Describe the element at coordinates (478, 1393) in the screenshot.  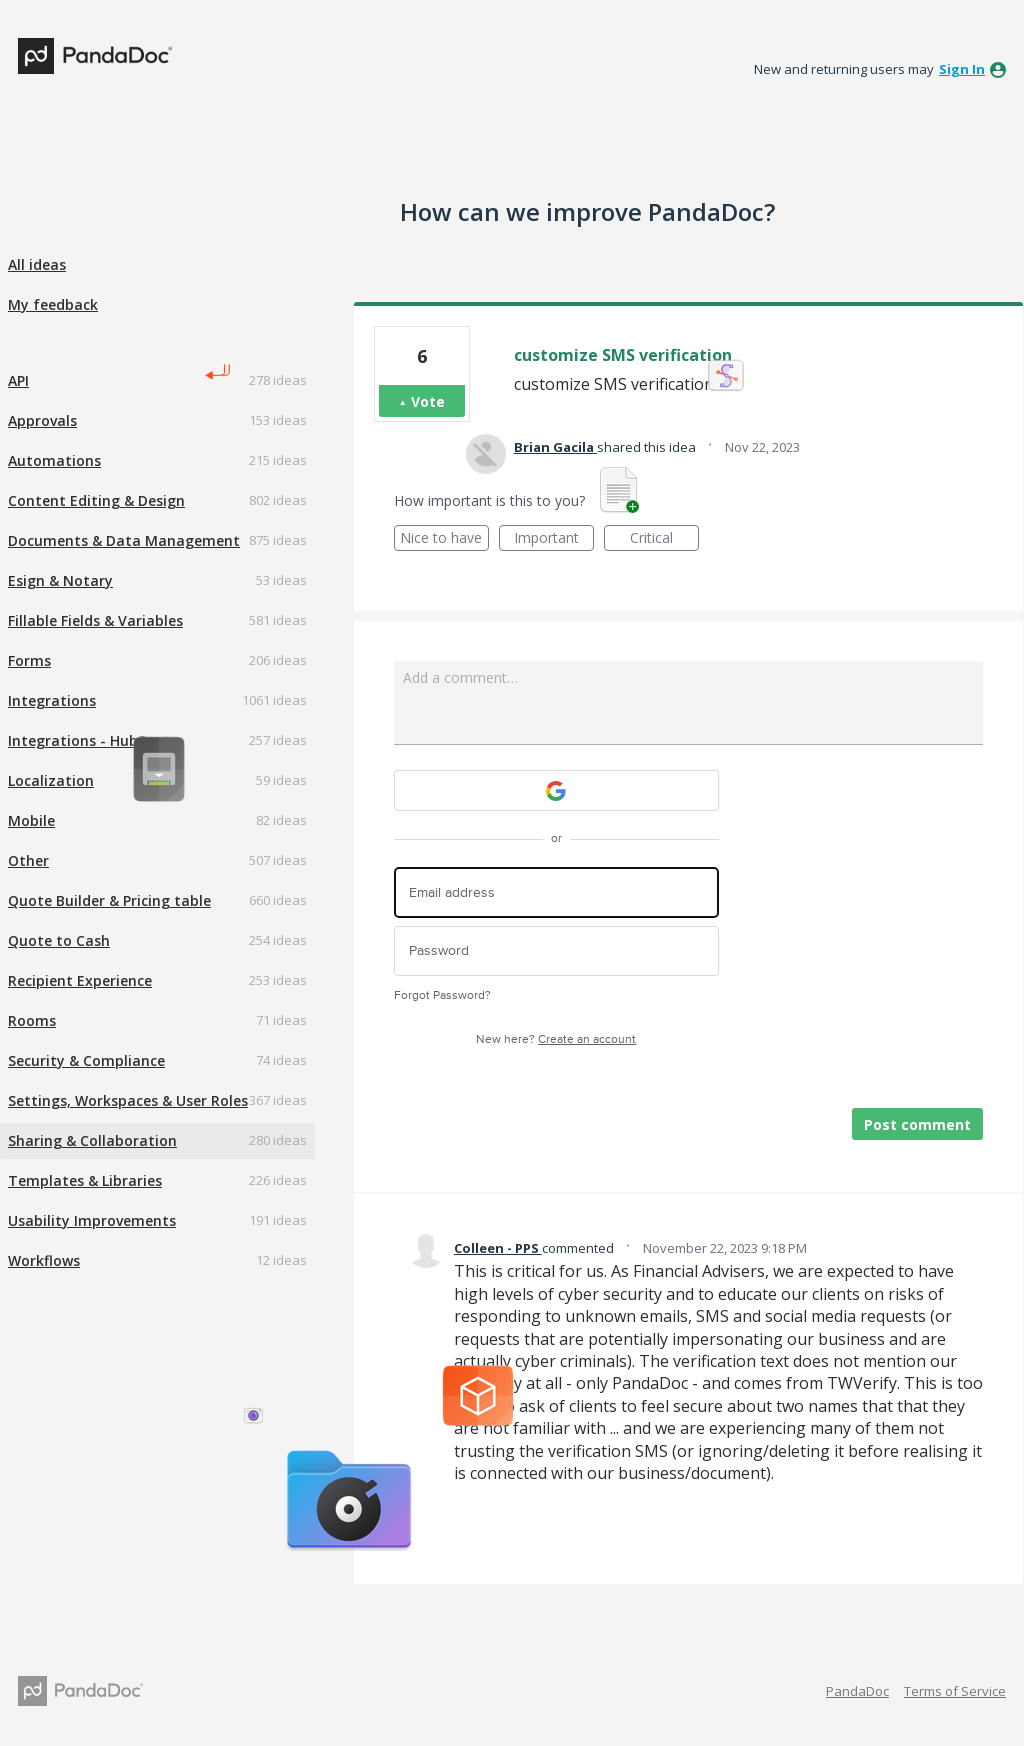
I see `open a 3ds file` at that location.